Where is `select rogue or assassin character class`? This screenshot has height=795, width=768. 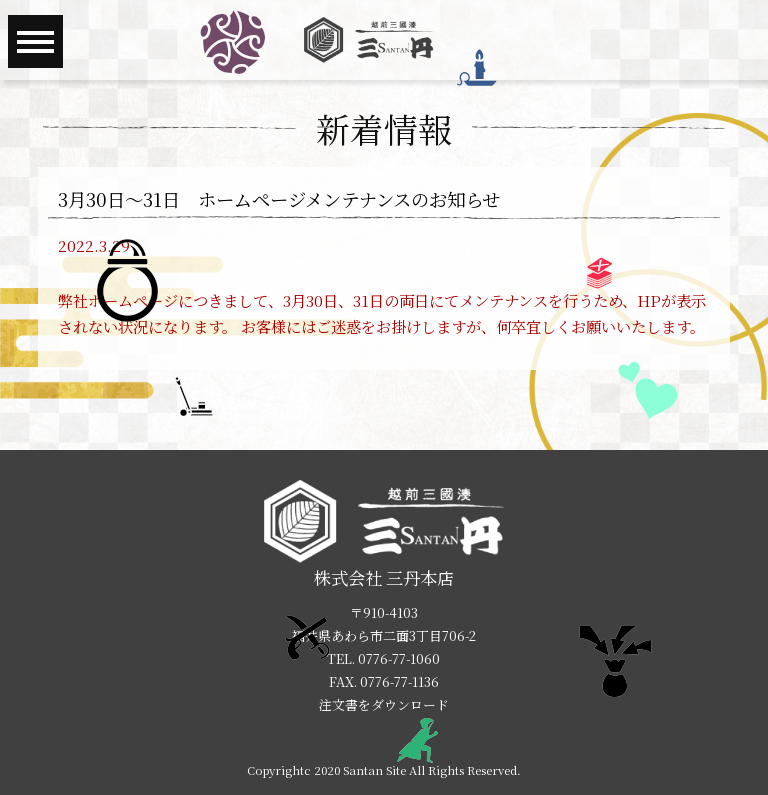 select rogue or assassin character class is located at coordinates (417, 740).